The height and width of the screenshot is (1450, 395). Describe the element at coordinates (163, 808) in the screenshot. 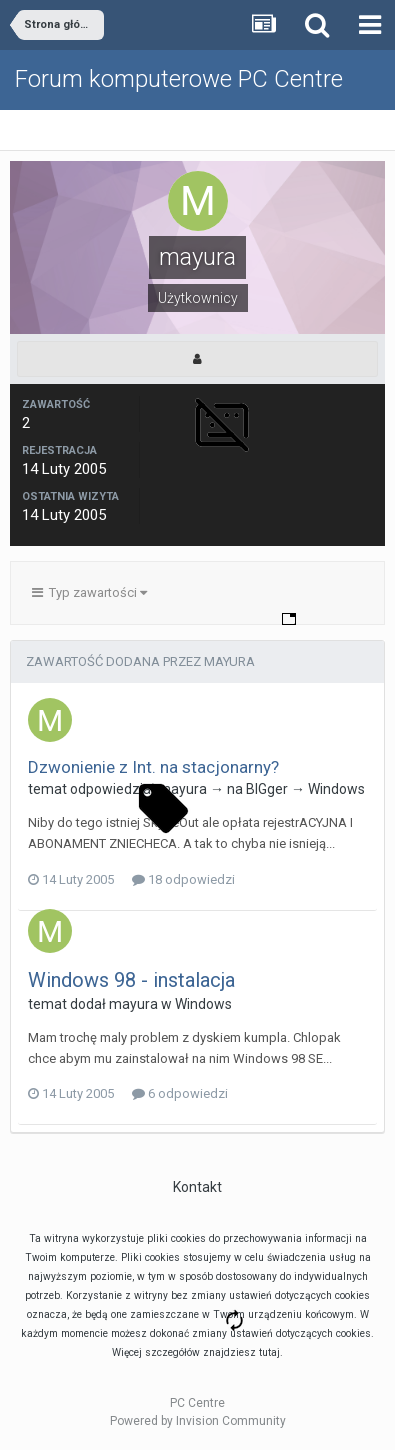

I see `add or view tags for an item` at that location.